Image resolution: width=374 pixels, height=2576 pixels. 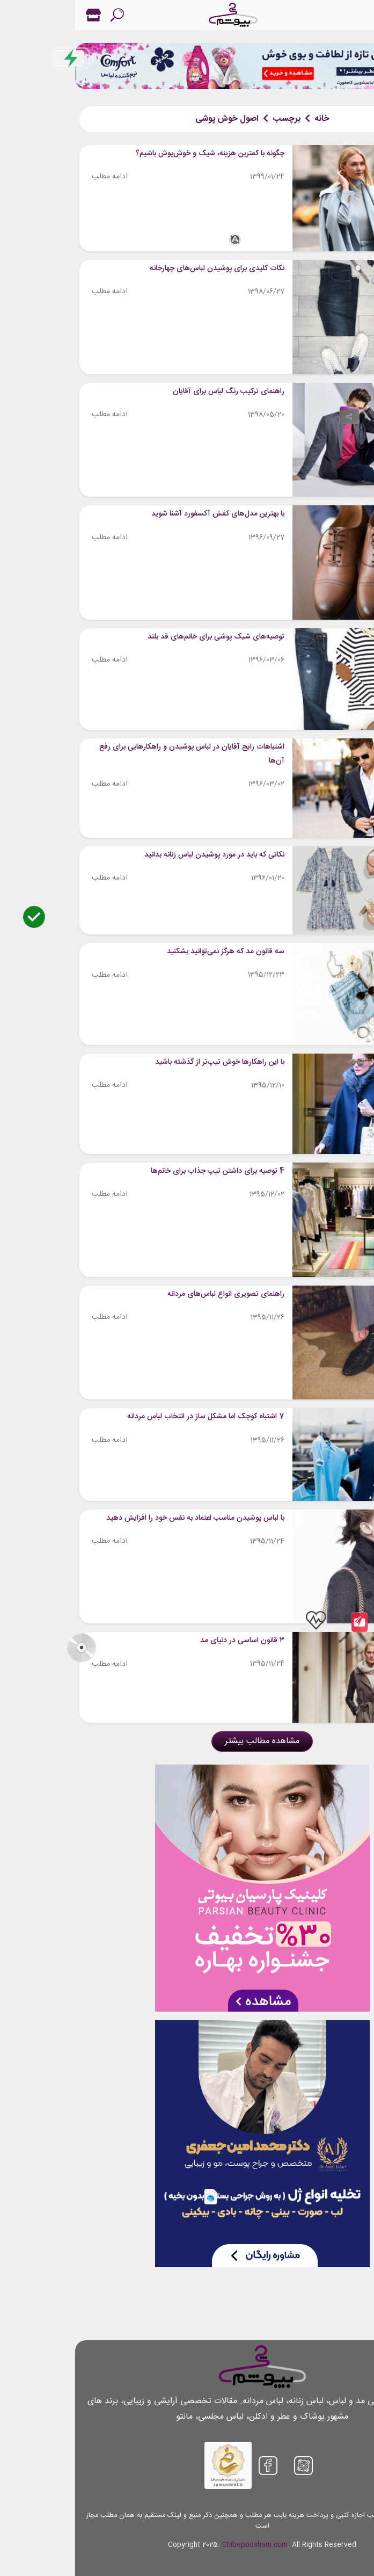 I want to click on a dart programming language source file, so click(x=210, y=2196).